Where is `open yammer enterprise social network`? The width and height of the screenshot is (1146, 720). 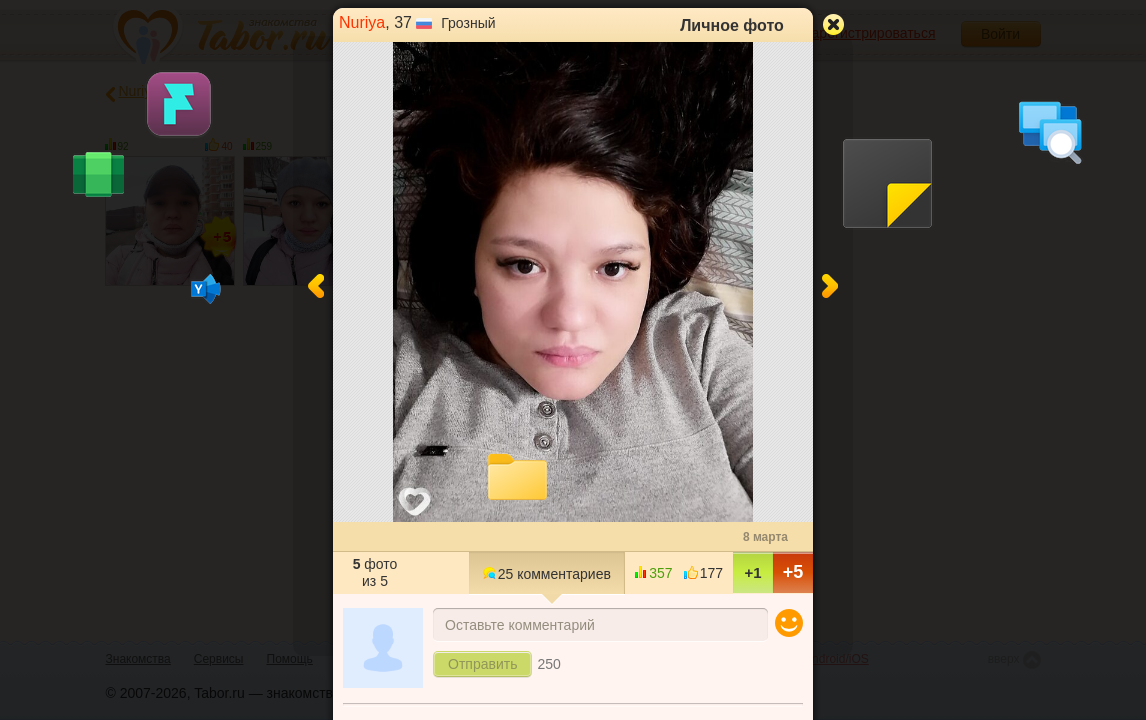 open yammer enterprise social network is located at coordinates (206, 289).